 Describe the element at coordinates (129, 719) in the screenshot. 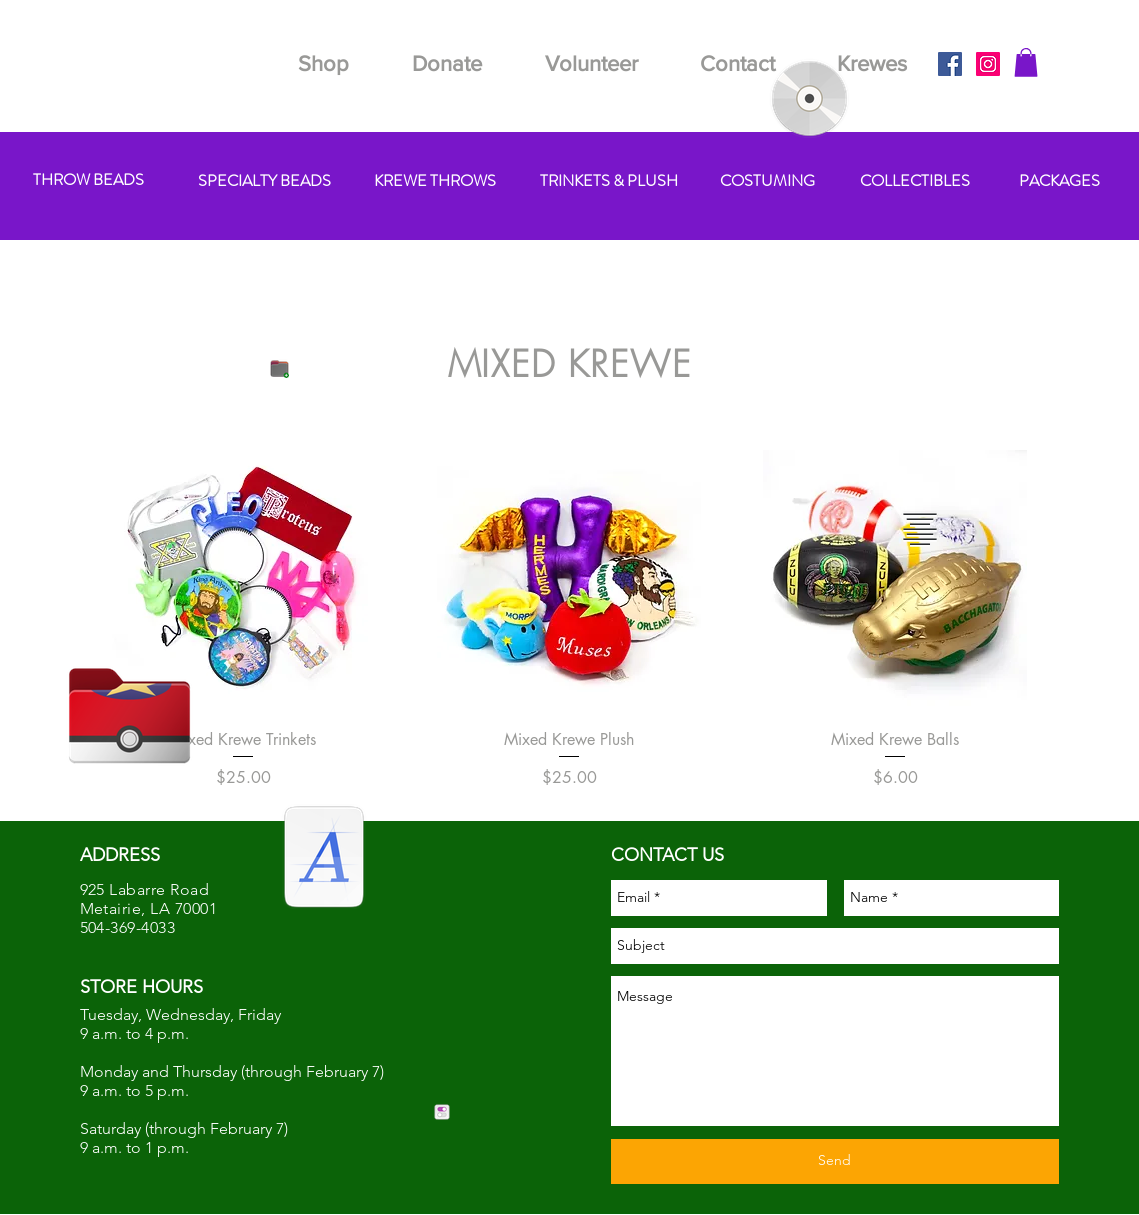

I see `open pokémon-themed folder` at that location.